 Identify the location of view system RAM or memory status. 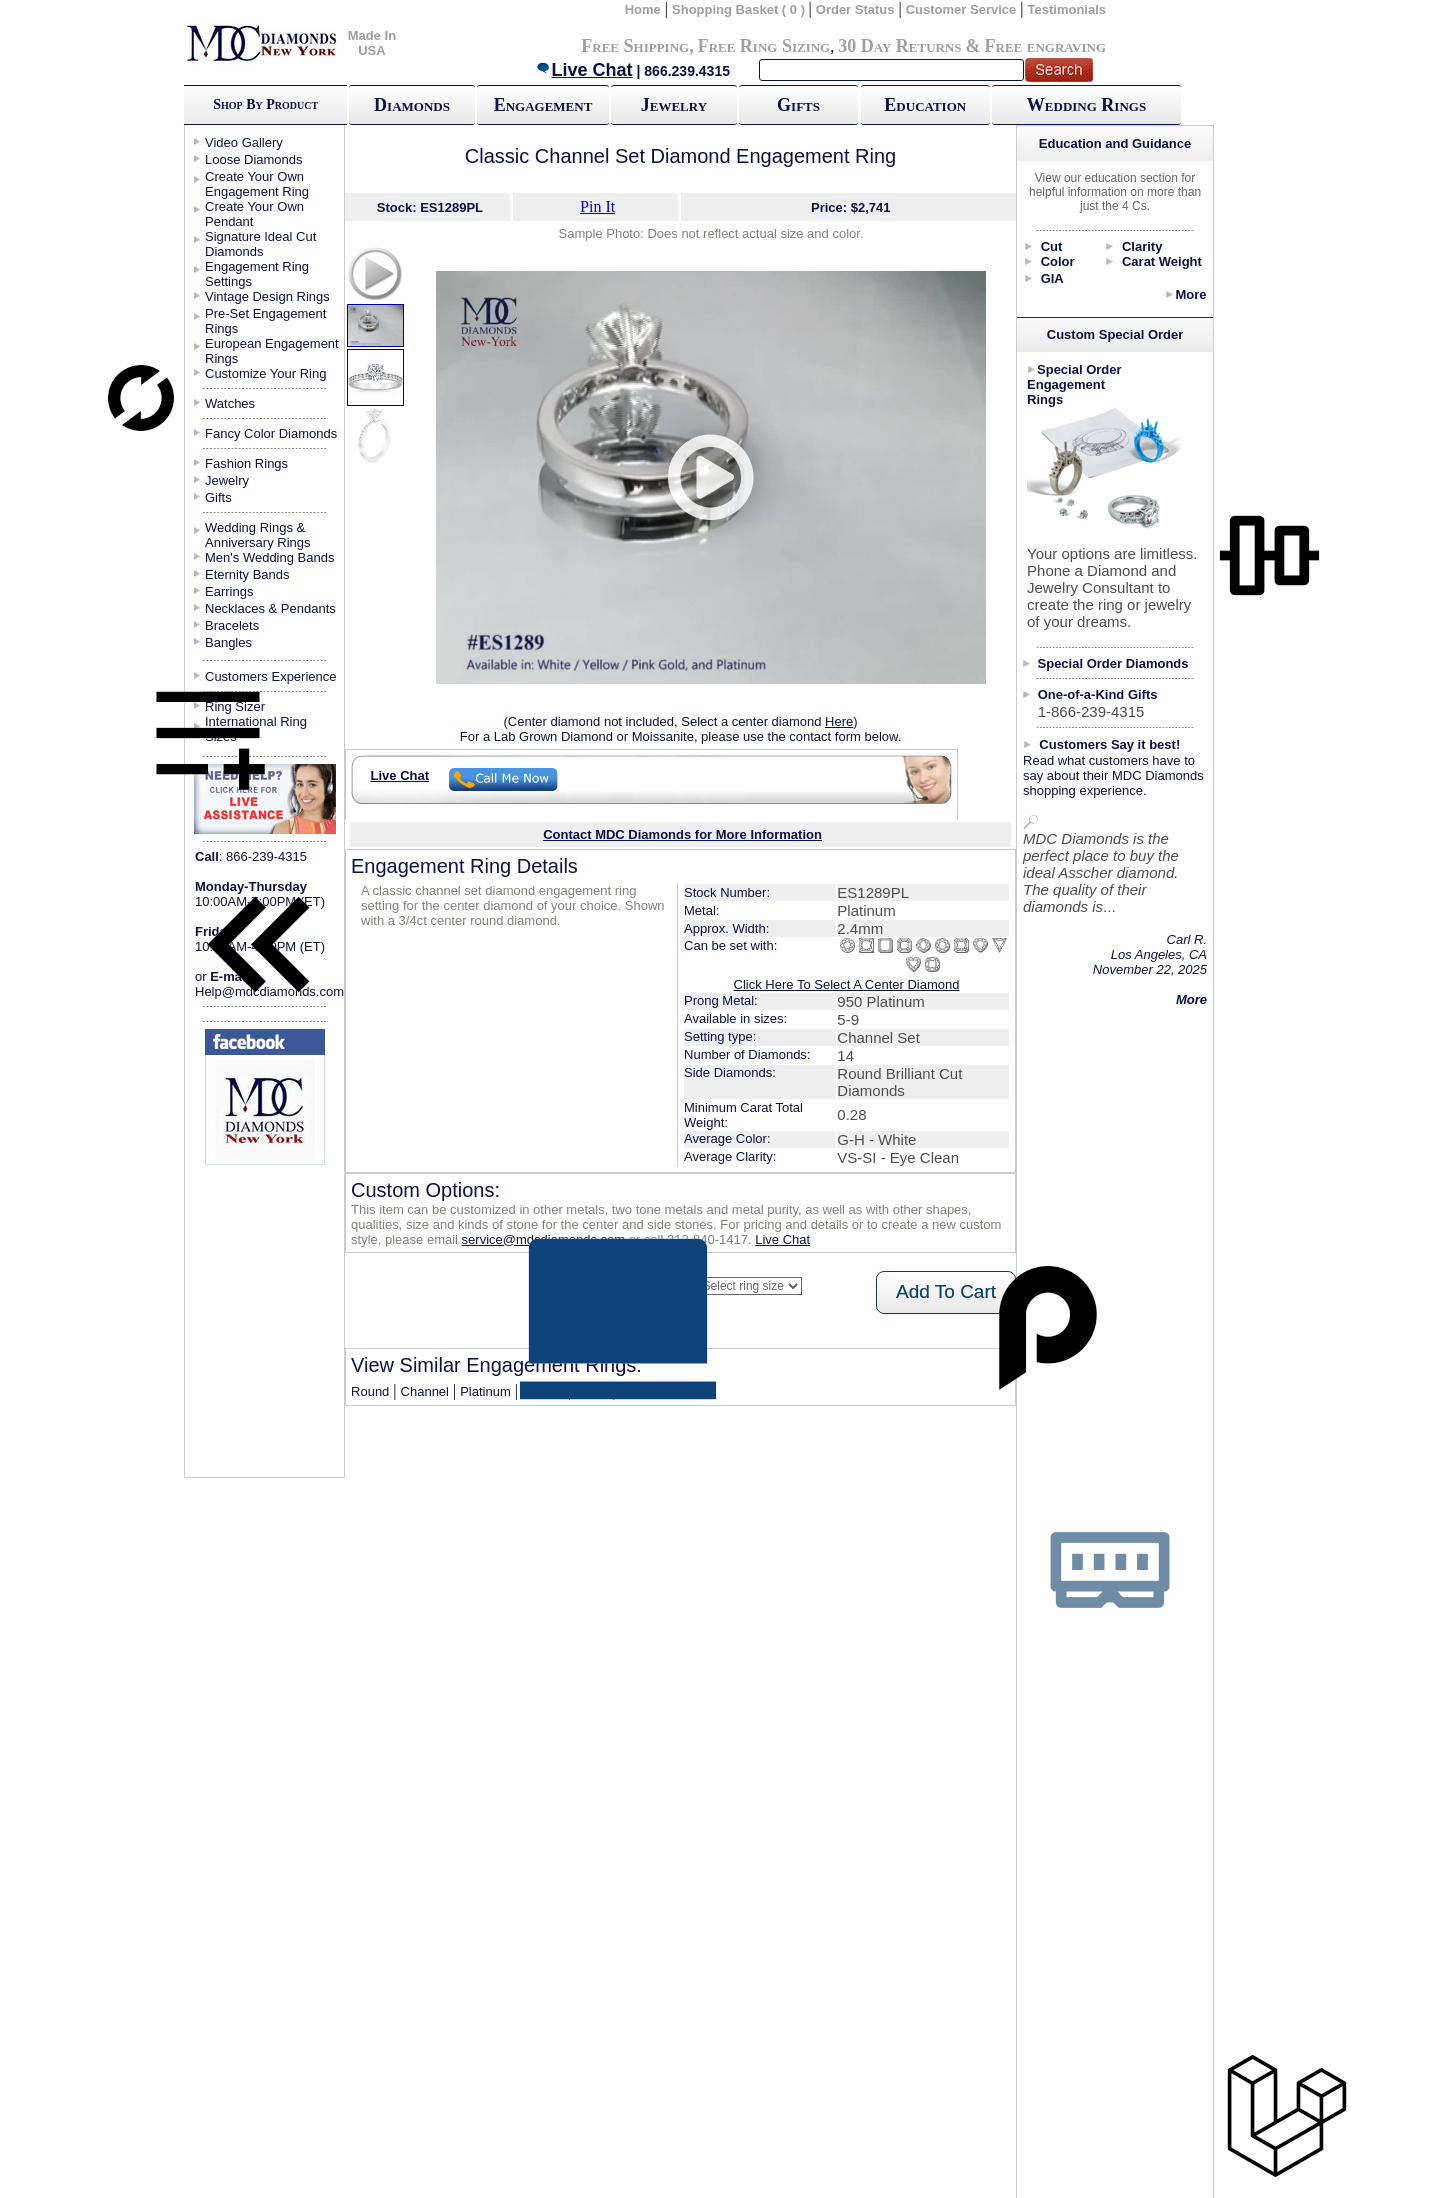
(1110, 1570).